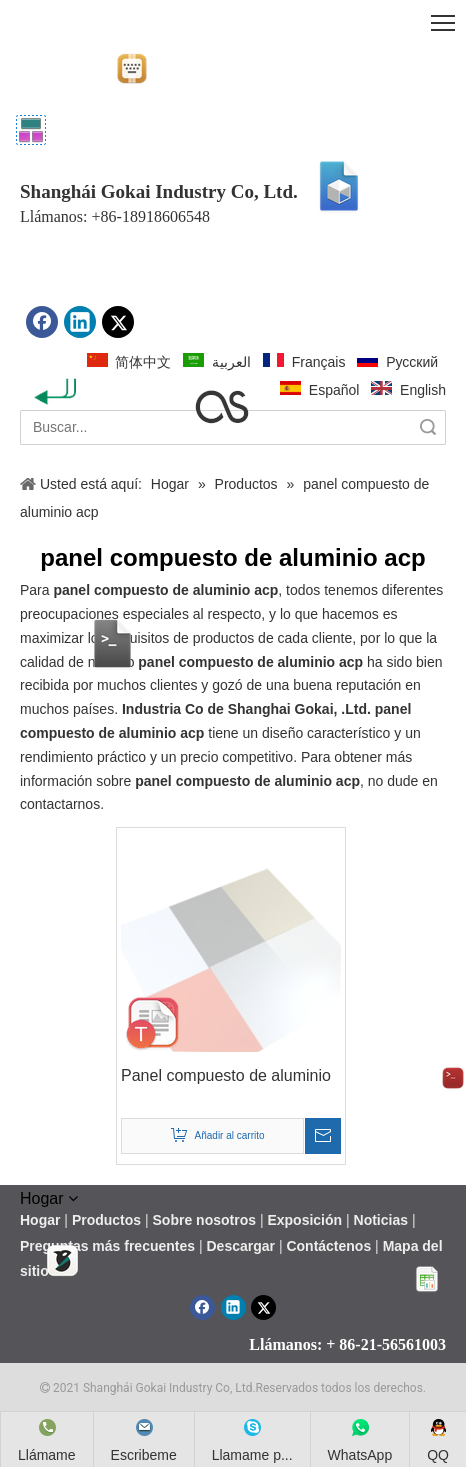 The image size is (466, 1467). What do you see at coordinates (427, 1279) in the screenshot?
I see `open a spreadsheet file` at bounding box center [427, 1279].